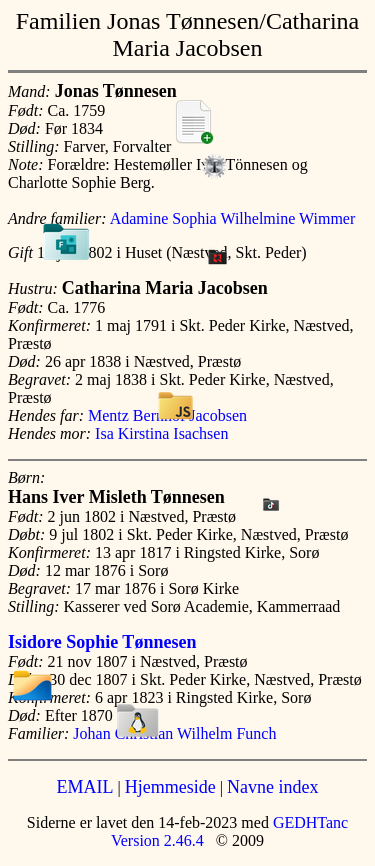  I want to click on open javascript project folder, so click(175, 406).